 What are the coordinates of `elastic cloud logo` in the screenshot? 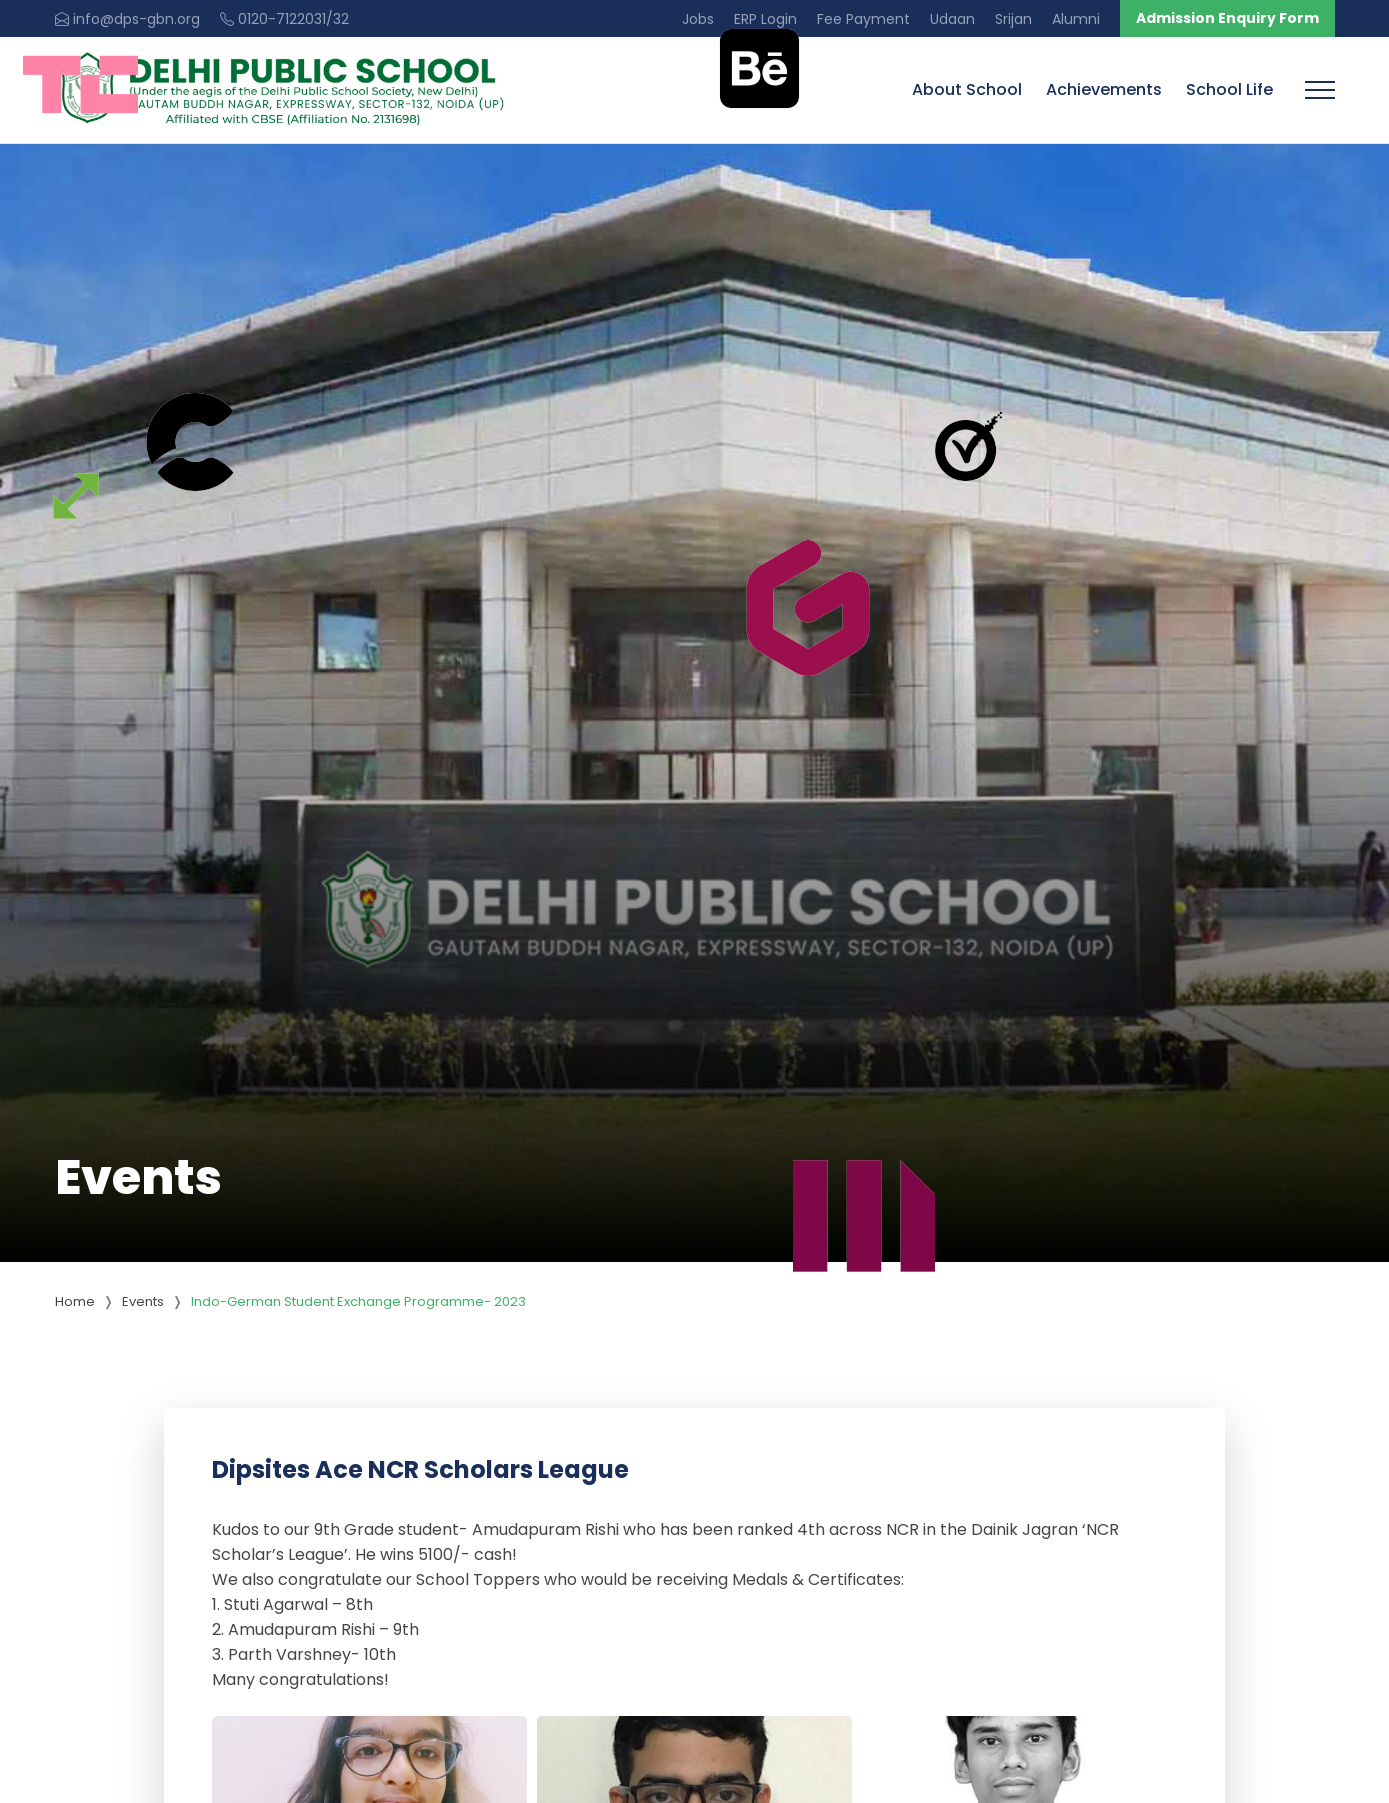 It's located at (190, 442).